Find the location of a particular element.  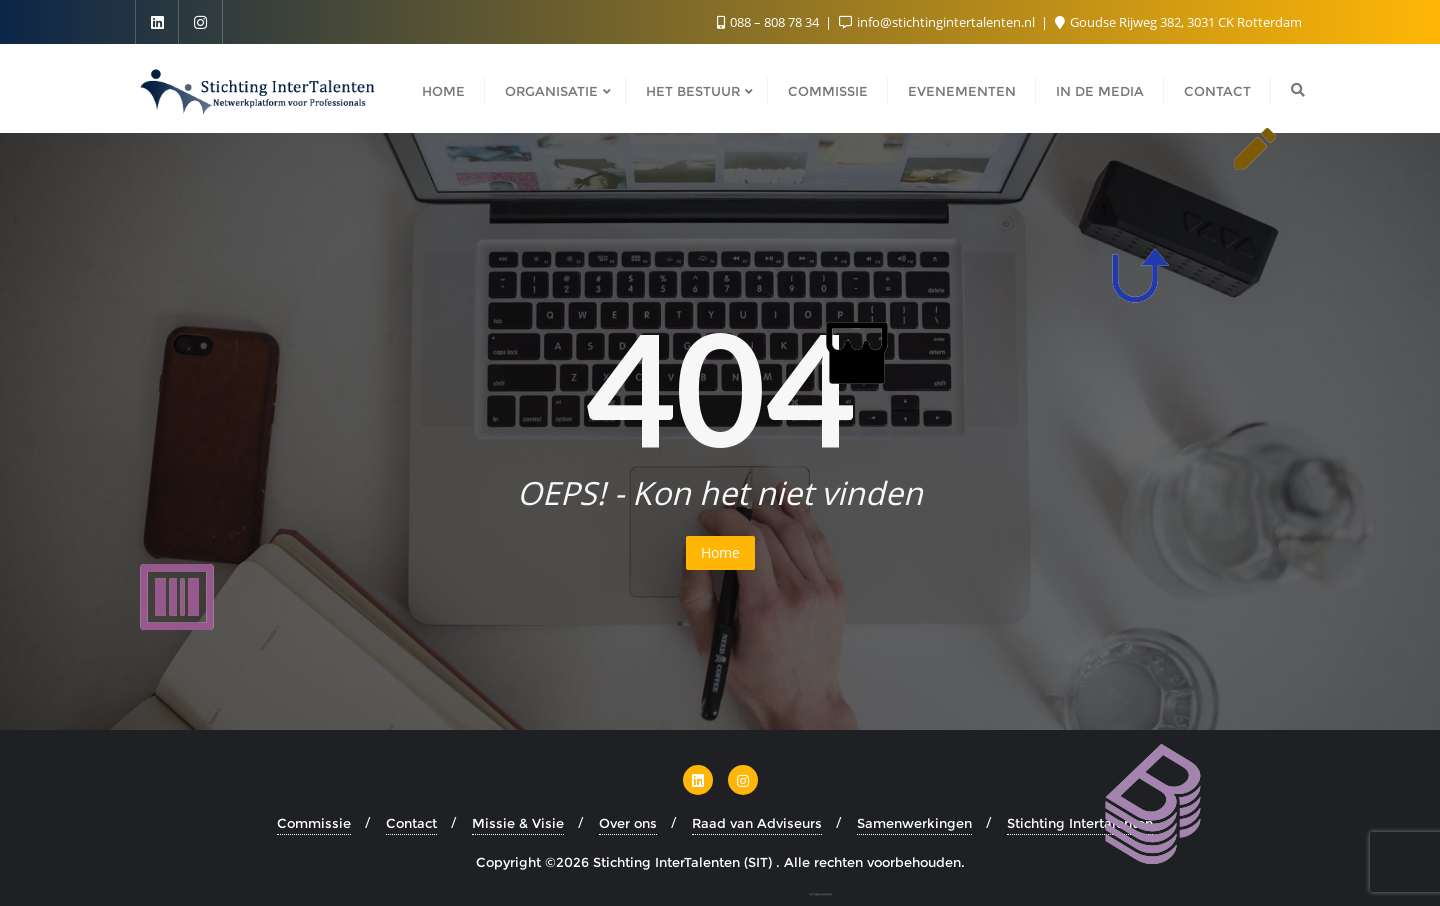

edit content or text is located at coordinates (1255, 148).